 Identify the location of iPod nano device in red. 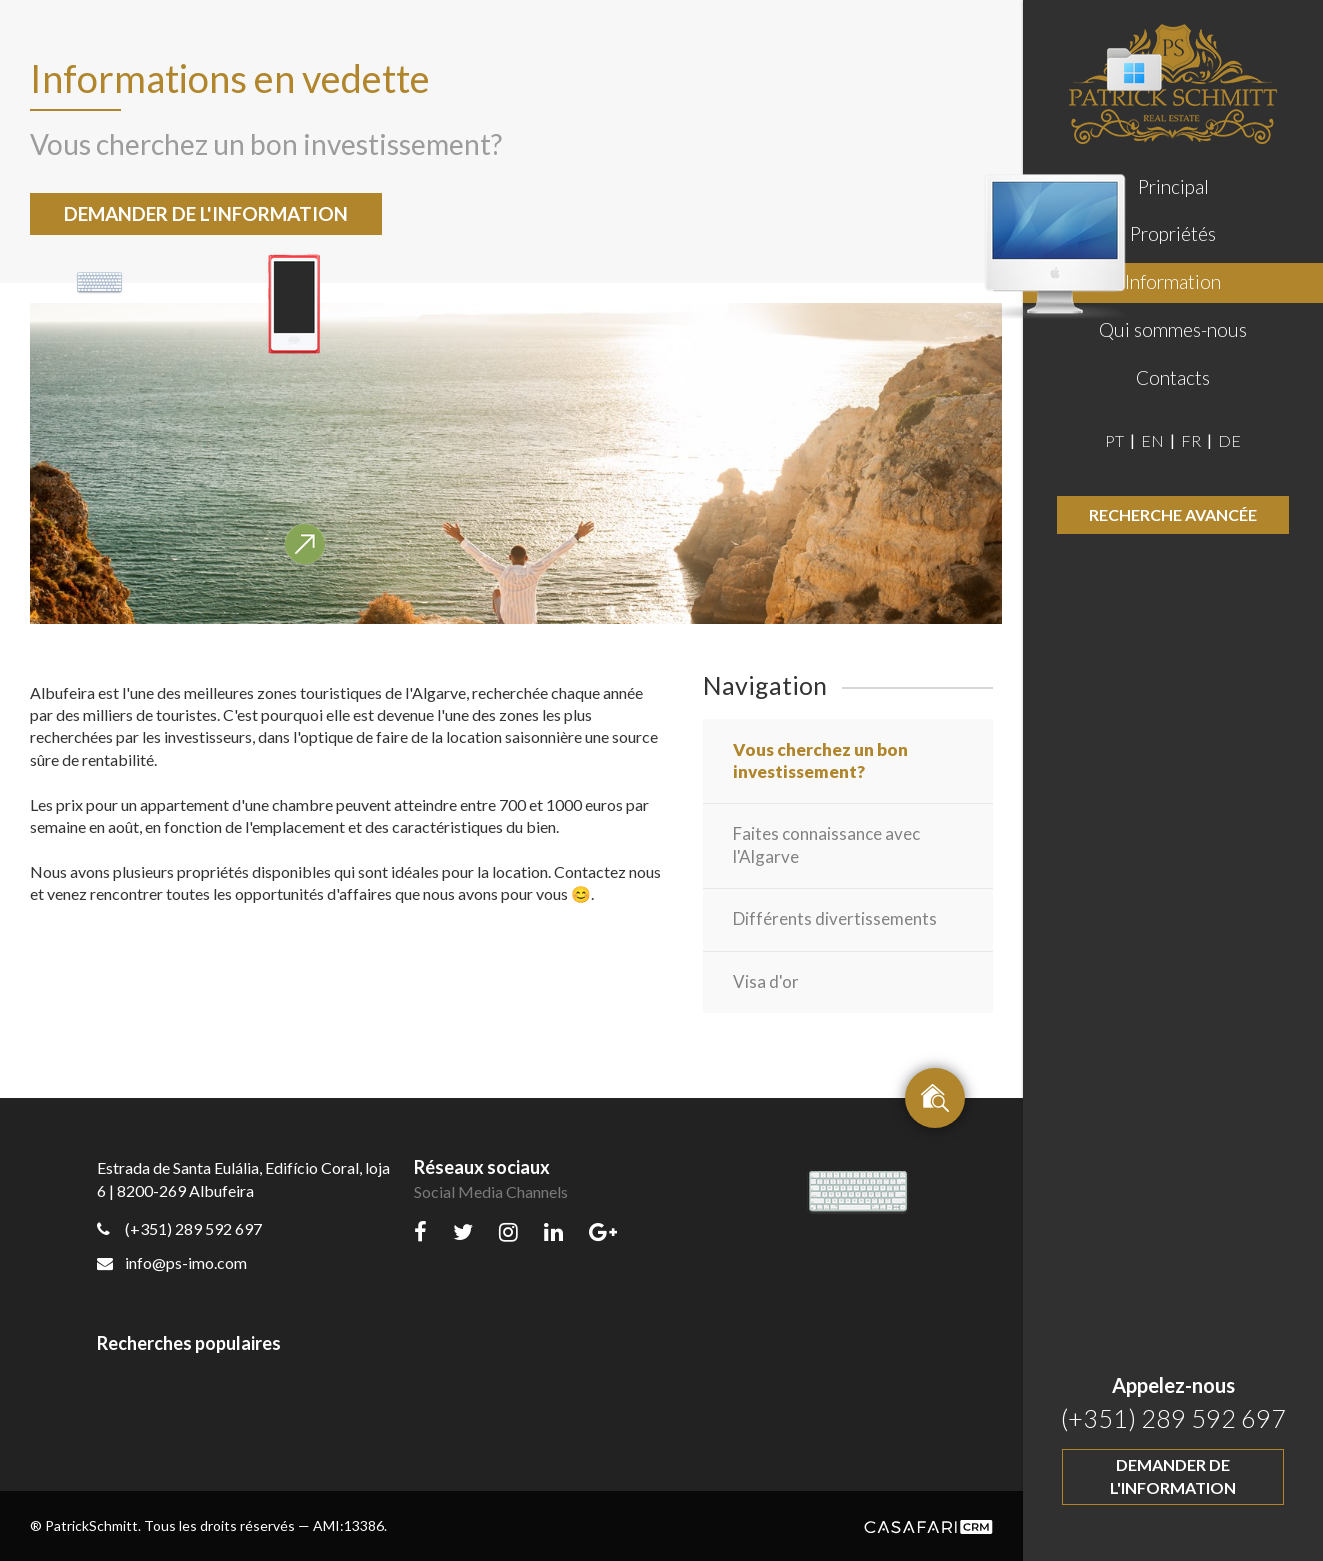
(294, 304).